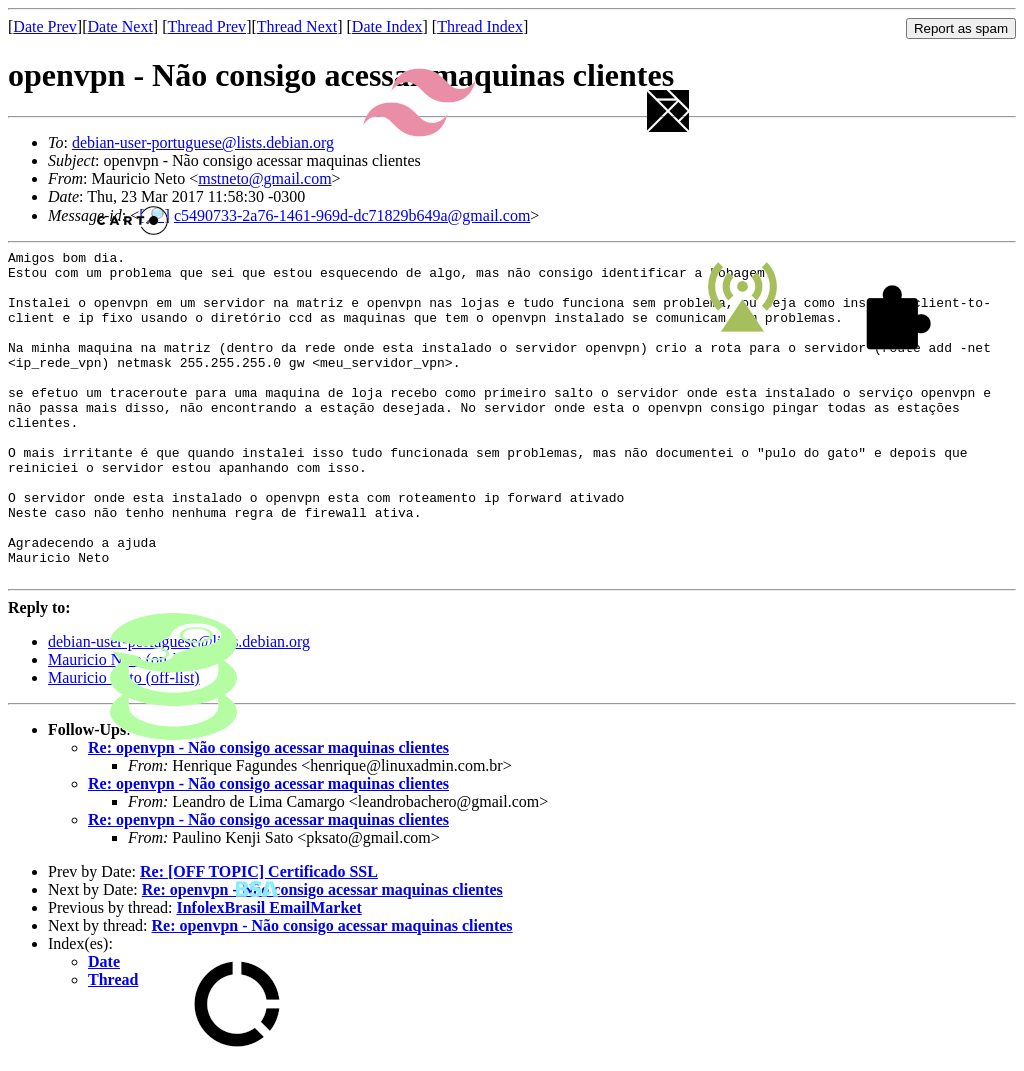 The height and width of the screenshot is (1071, 1024). What do you see at coordinates (132, 220) in the screenshot?
I see `CARTO mapping platform logo` at bounding box center [132, 220].